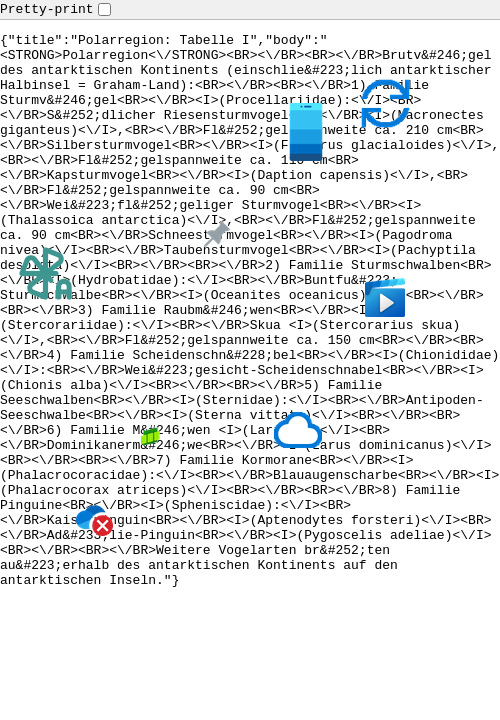 This screenshot has height=720, width=500. Describe the element at coordinates (298, 432) in the screenshot. I see `file synced to OneDrive cloud storage` at that location.